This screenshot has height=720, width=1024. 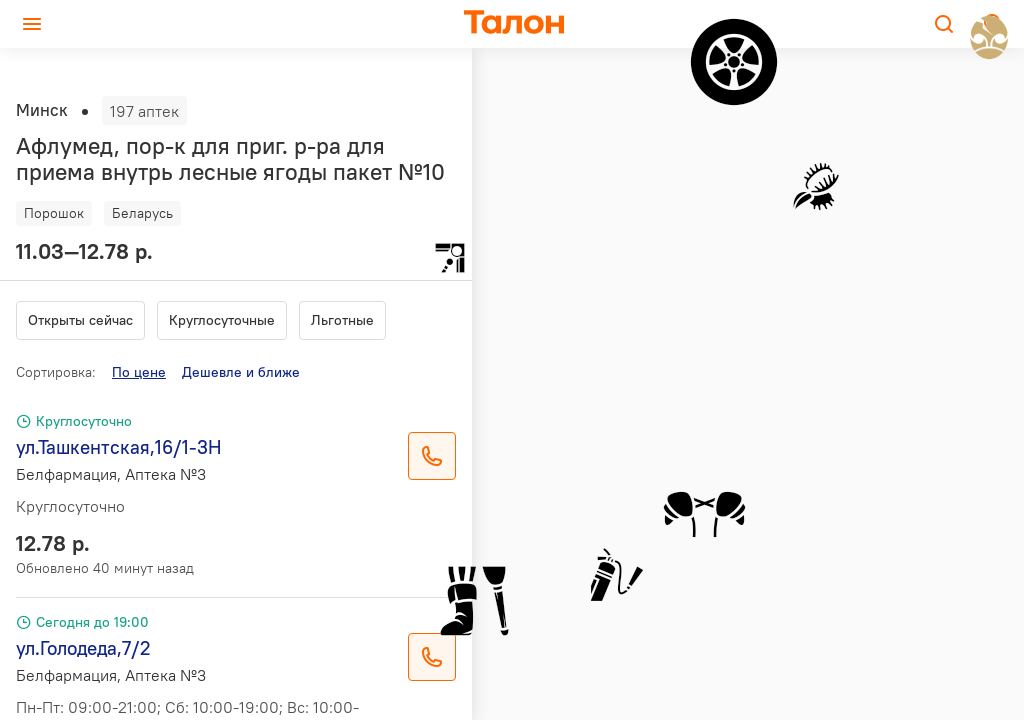 I want to click on access fire safety equipment or information, so click(x=618, y=574).